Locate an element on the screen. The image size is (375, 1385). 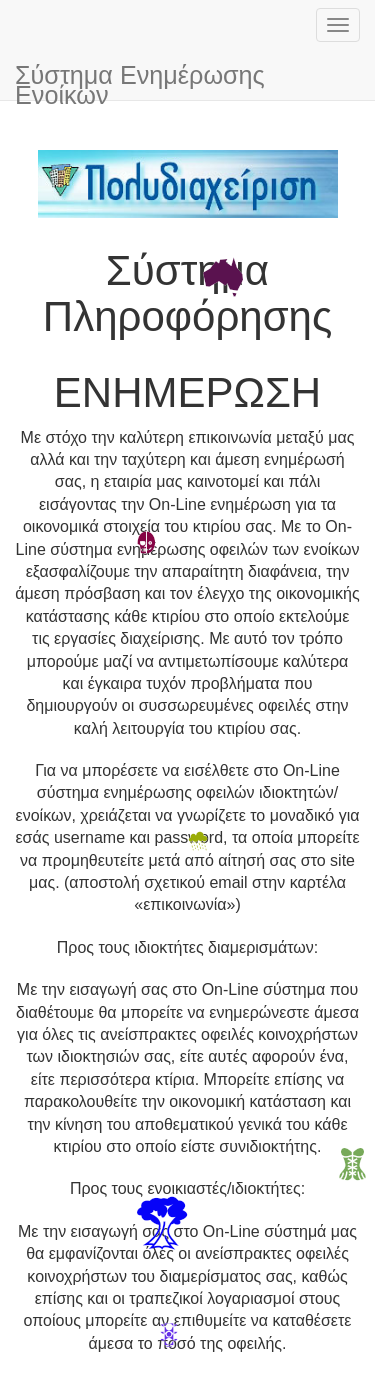
represents nature or environmental features in a game is located at coordinates (162, 1223).